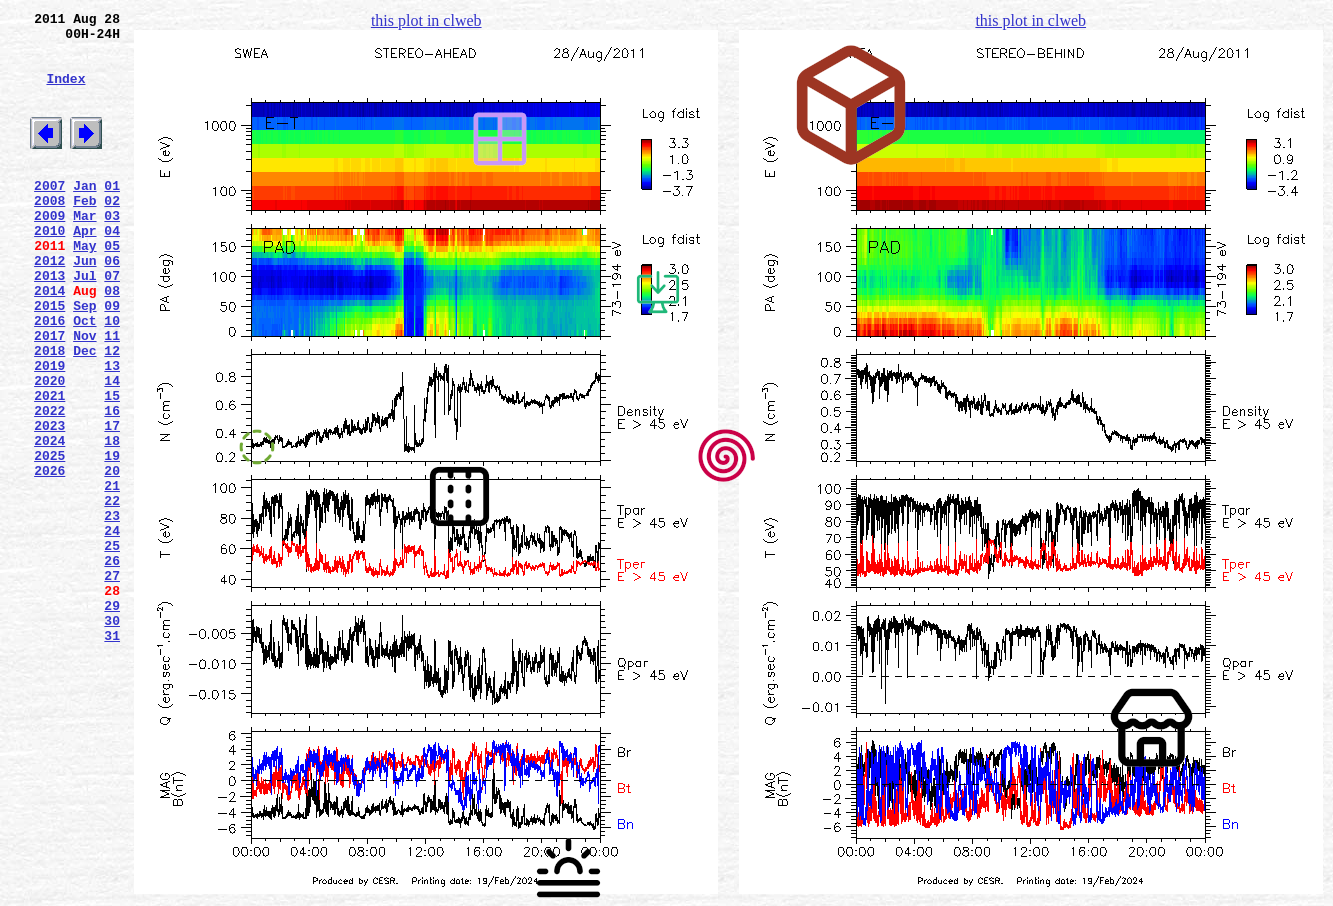 The image size is (1333, 906). Describe the element at coordinates (851, 105) in the screenshot. I see `view package or shipment details` at that location.